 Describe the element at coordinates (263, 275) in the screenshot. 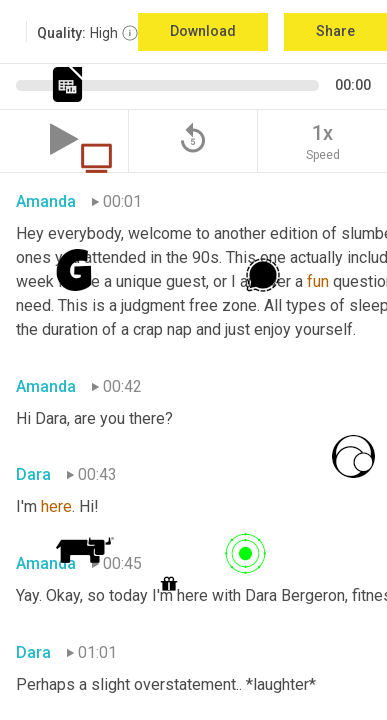

I see `open signal messenger app` at that location.